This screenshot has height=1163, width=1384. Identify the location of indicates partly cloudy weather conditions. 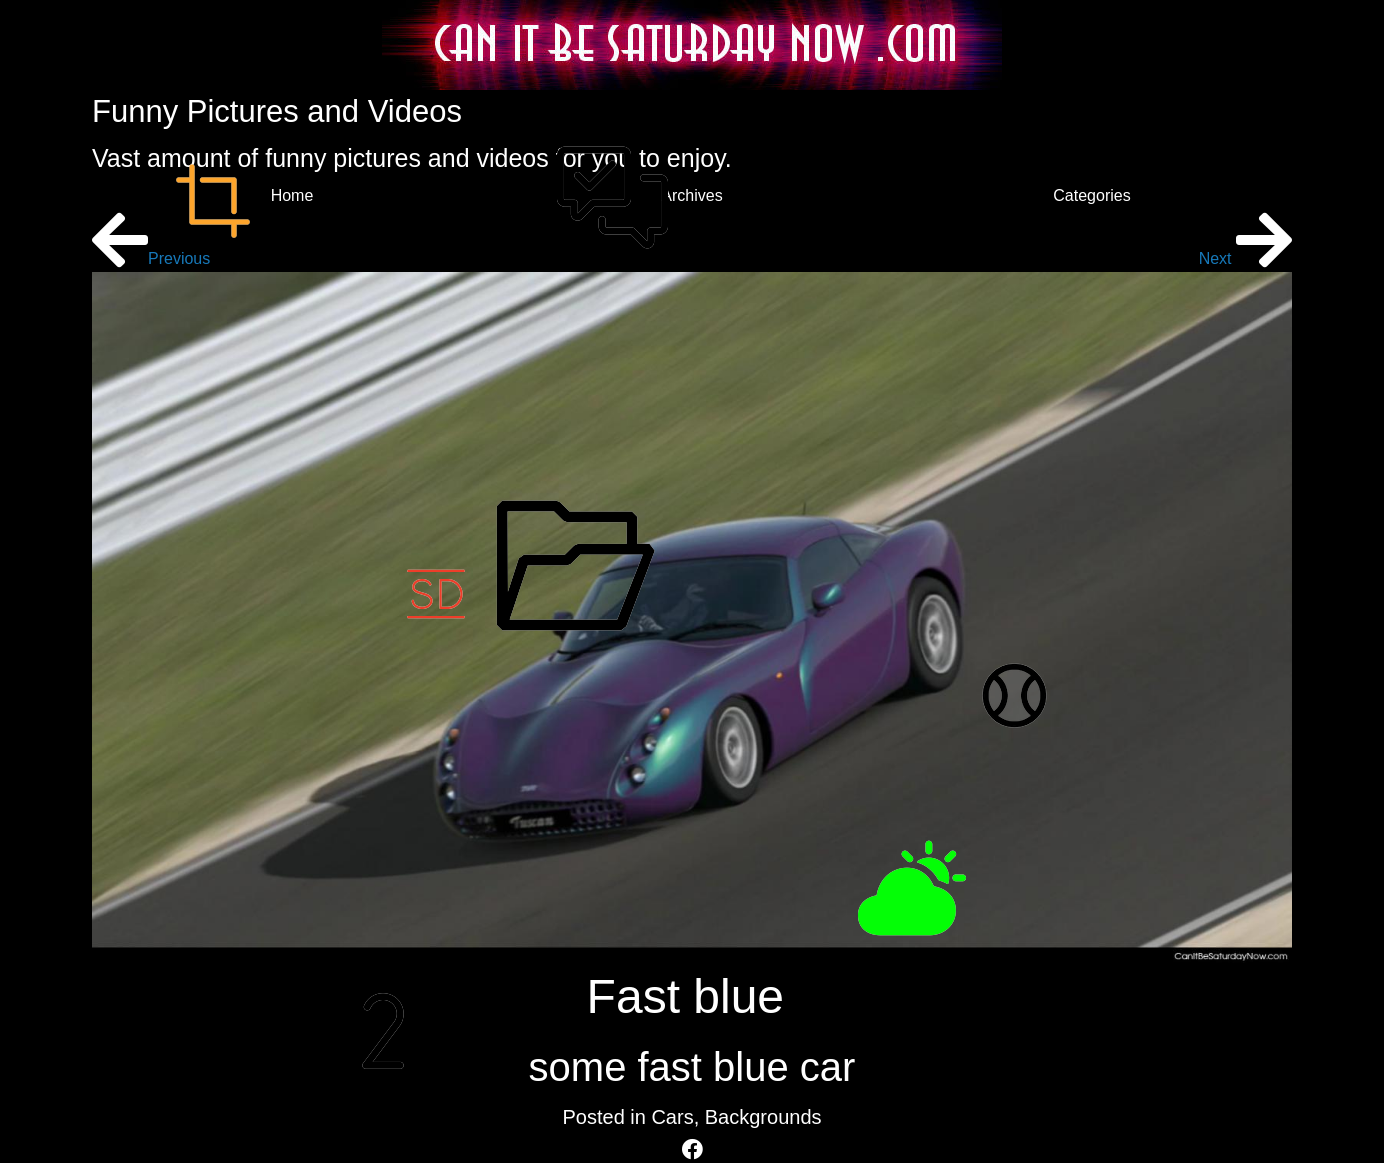
(912, 888).